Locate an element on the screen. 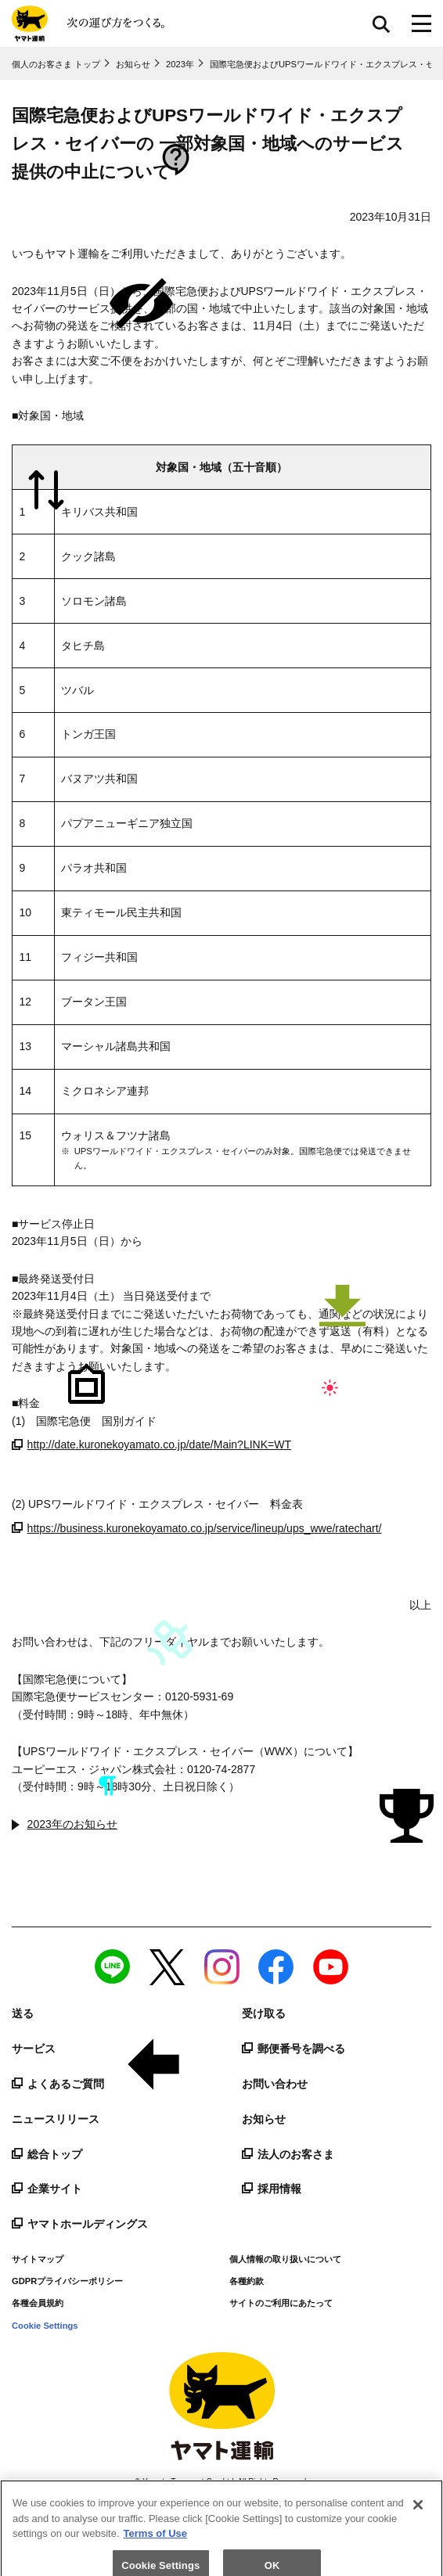 The width and height of the screenshot is (443, 2576). contact customer support is located at coordinates (176, 159).